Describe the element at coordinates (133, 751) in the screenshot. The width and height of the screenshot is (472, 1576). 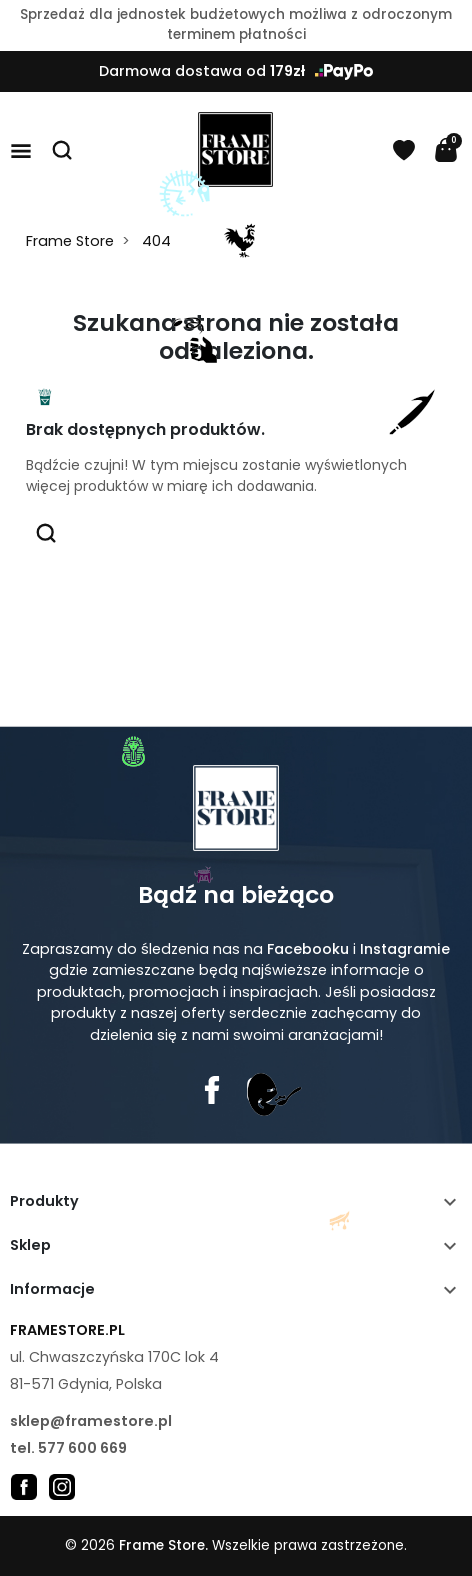
I see `access ancient egypt themed content` at that location.